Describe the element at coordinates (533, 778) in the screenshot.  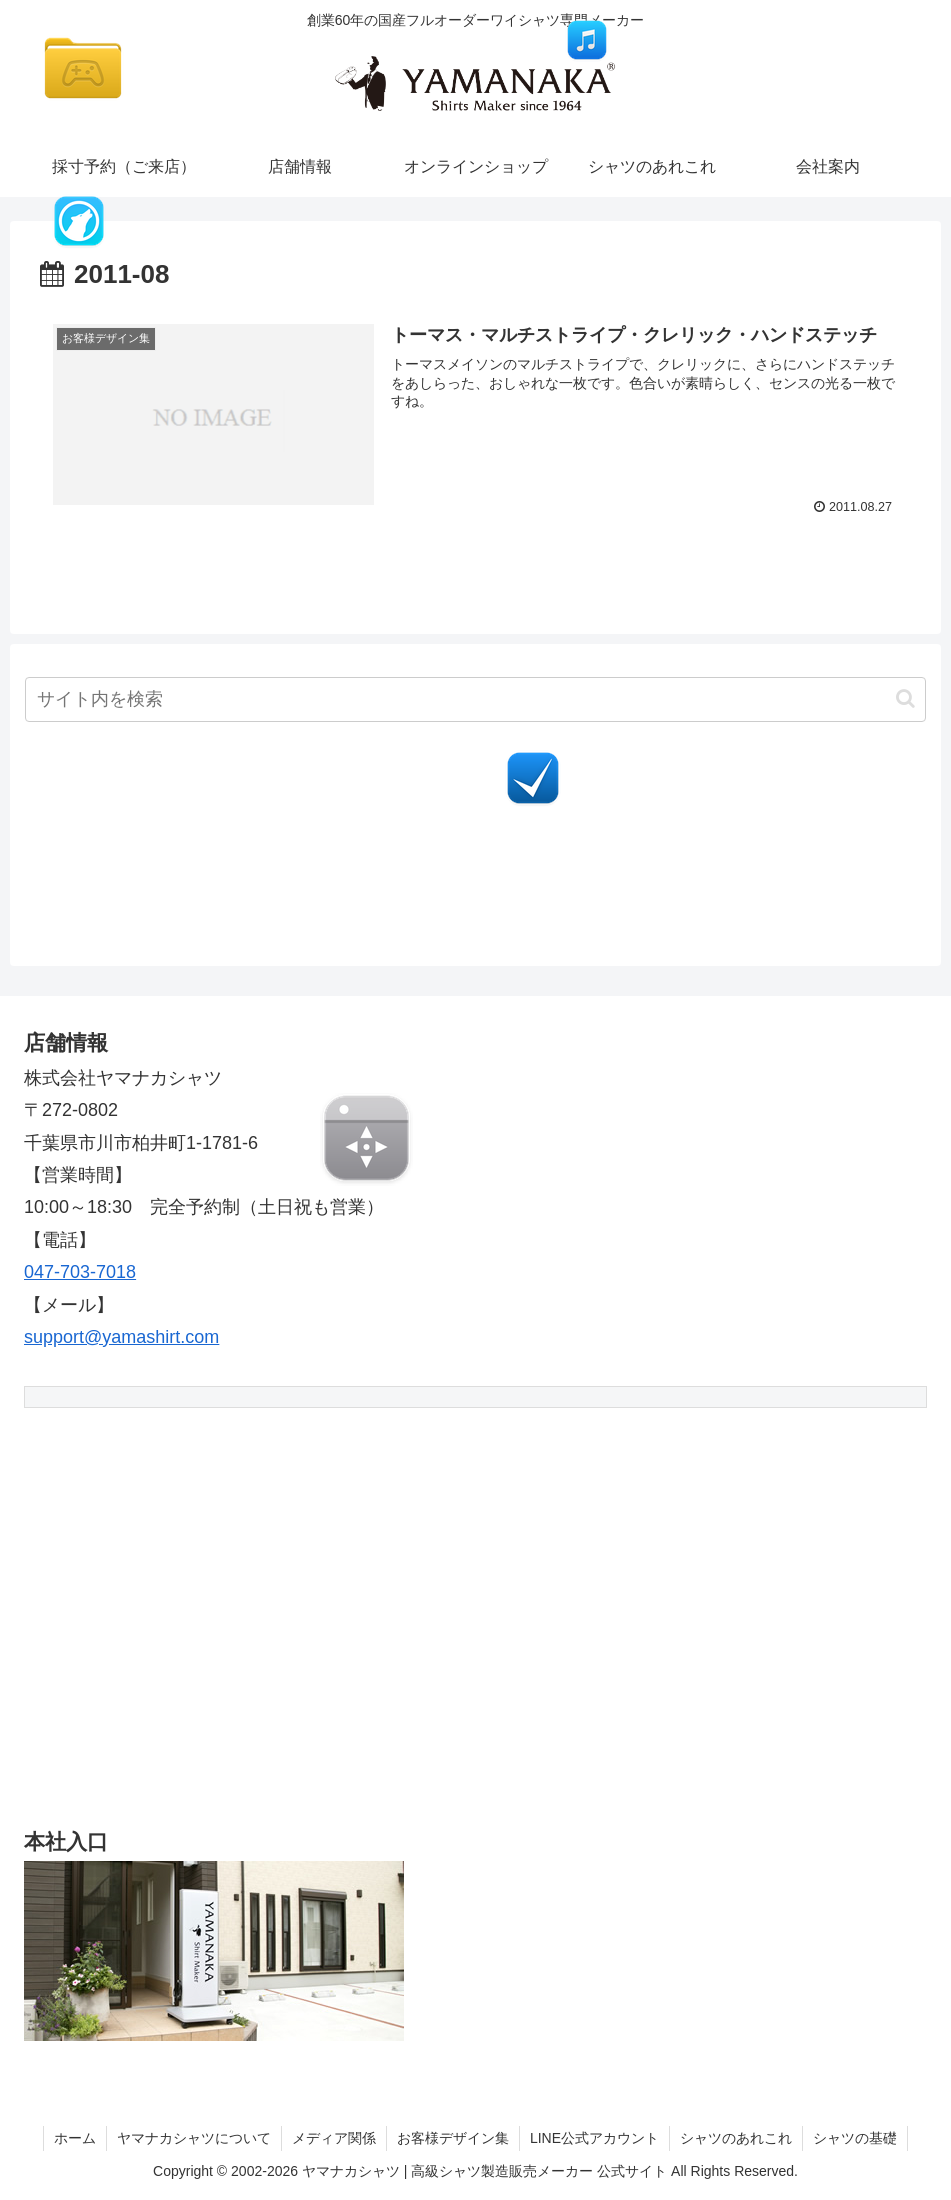
I see `open Super Productivity app` at that location.